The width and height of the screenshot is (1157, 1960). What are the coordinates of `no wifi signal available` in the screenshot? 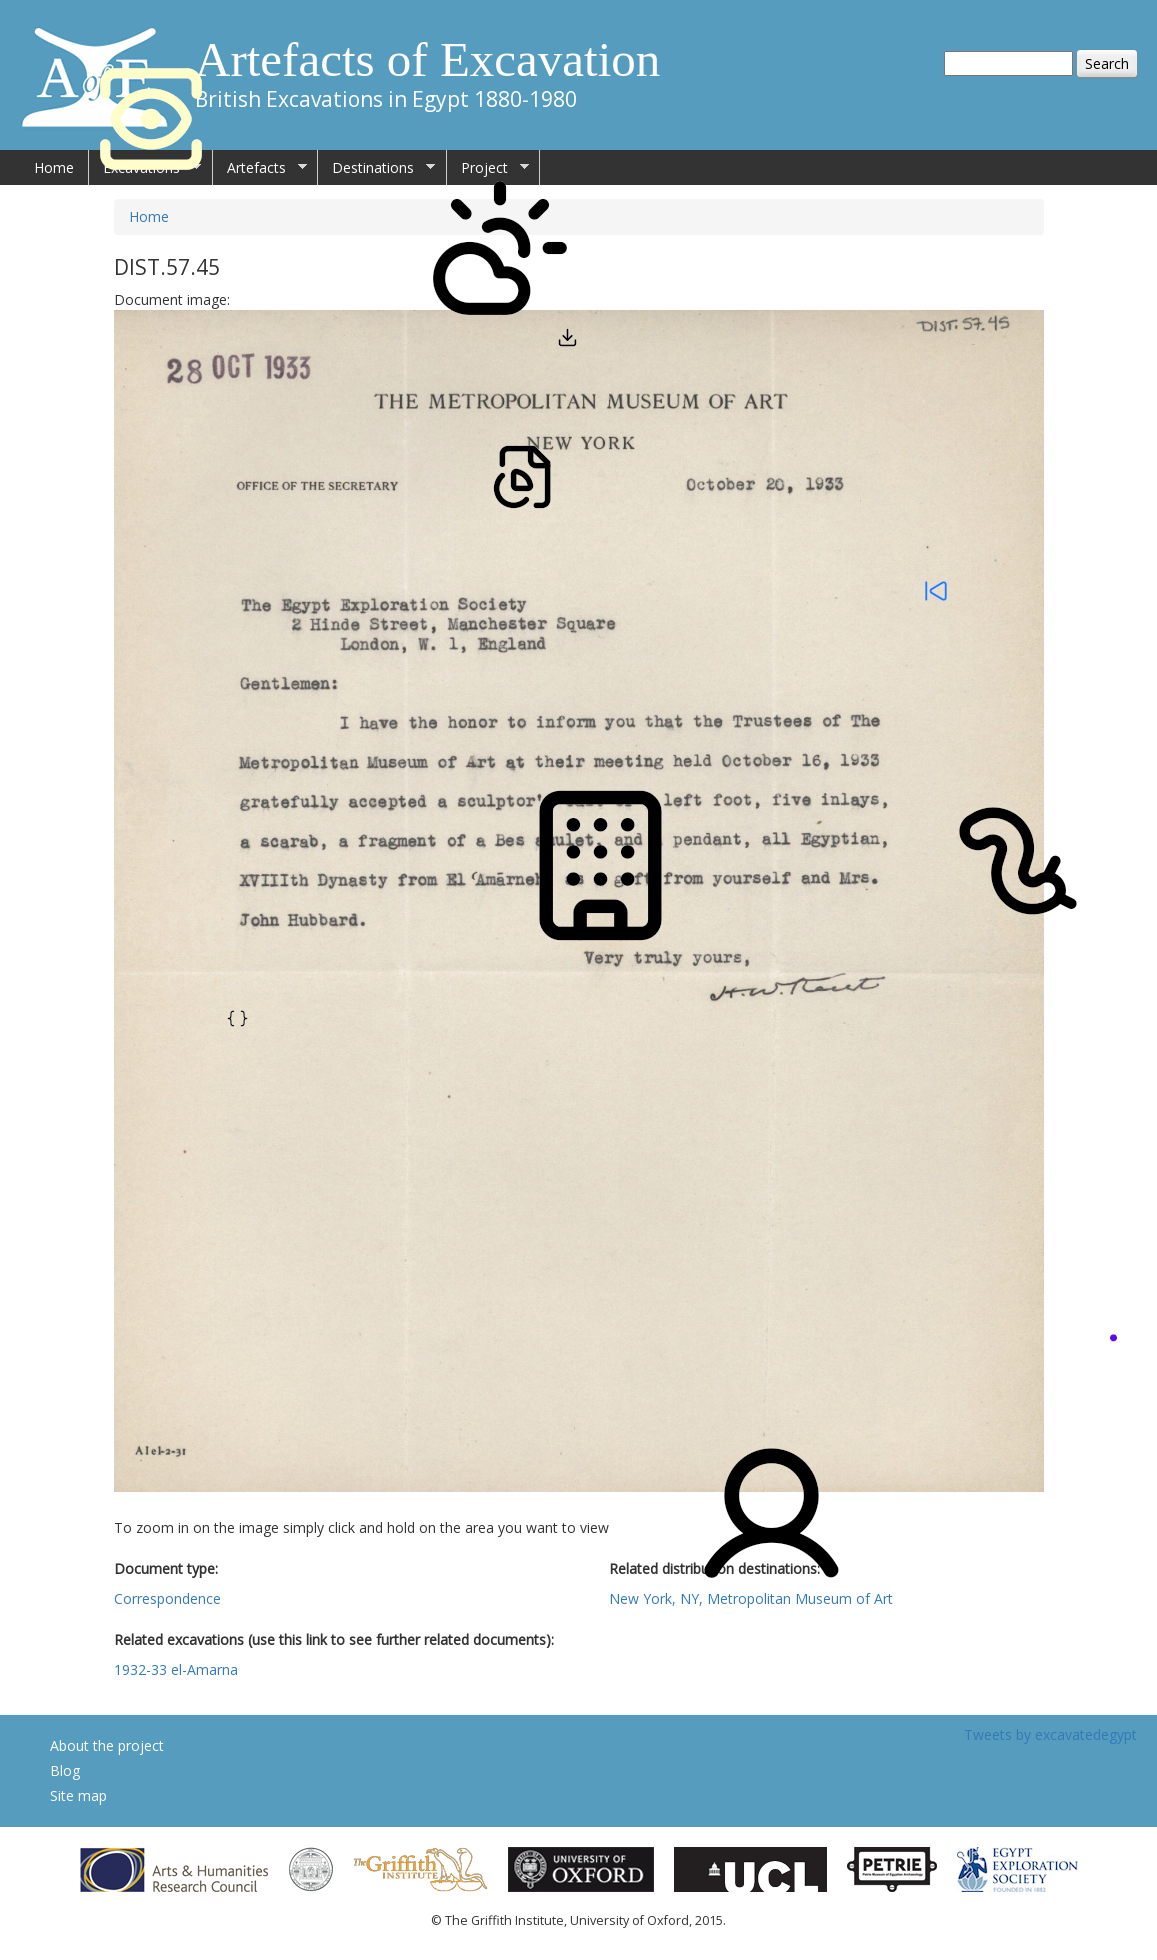 It's located at (1113, 1309).